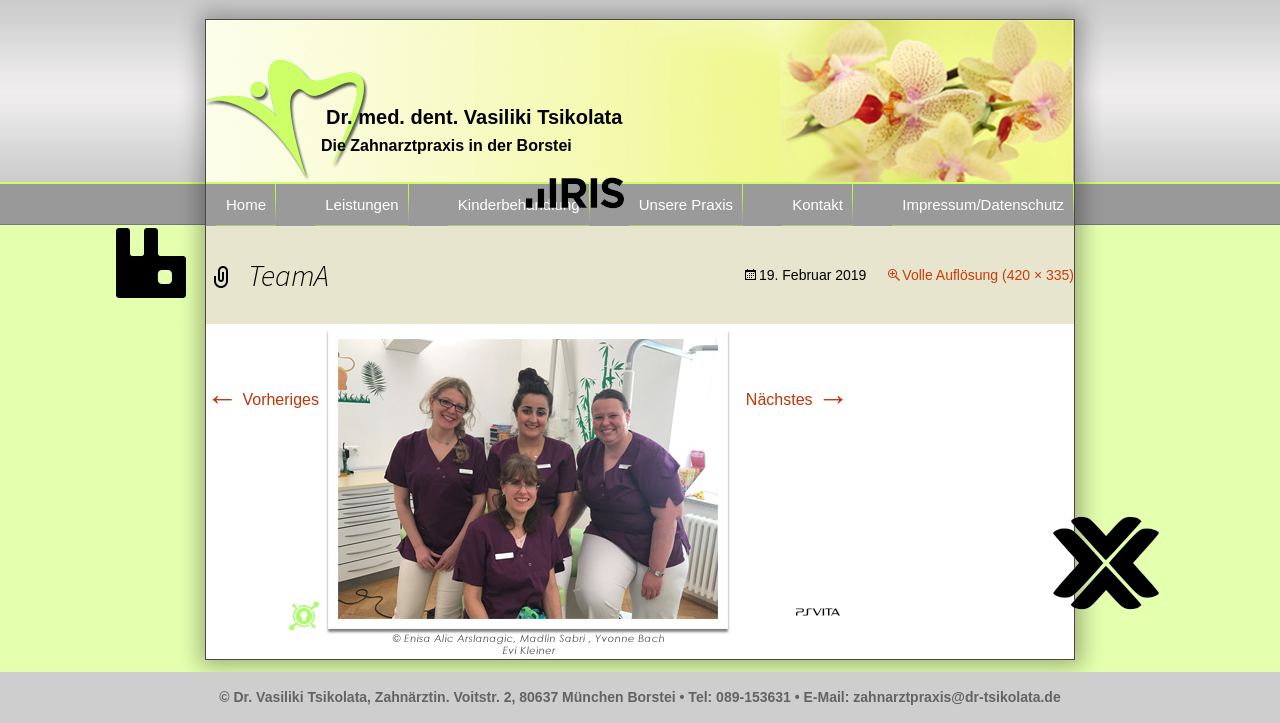 This screenshot has height=723, width=1280. Describe the element at coordinates (1106, 563) in the screenshot. I see `open proxmox virtual environment dashboard` at that location.